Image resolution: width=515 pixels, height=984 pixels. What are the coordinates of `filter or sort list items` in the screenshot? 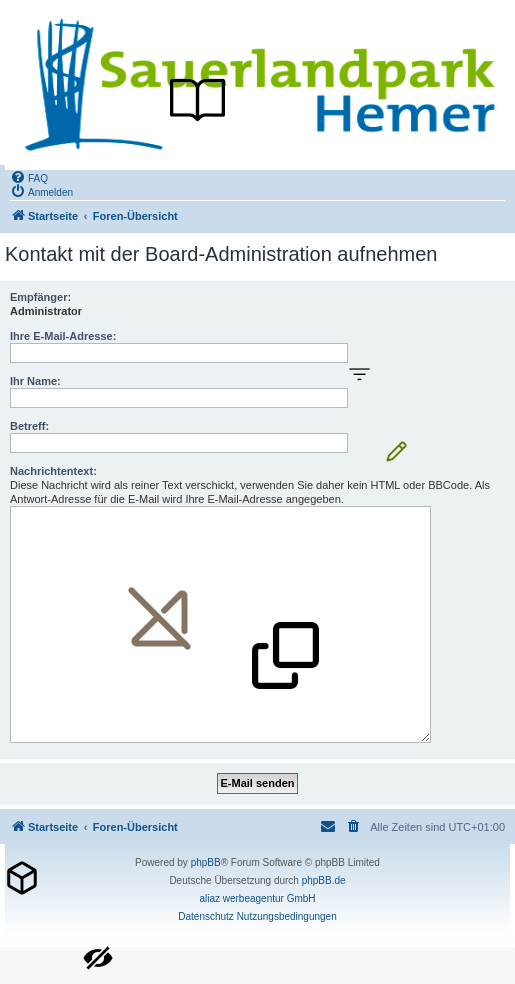 It's located at (359, 374).